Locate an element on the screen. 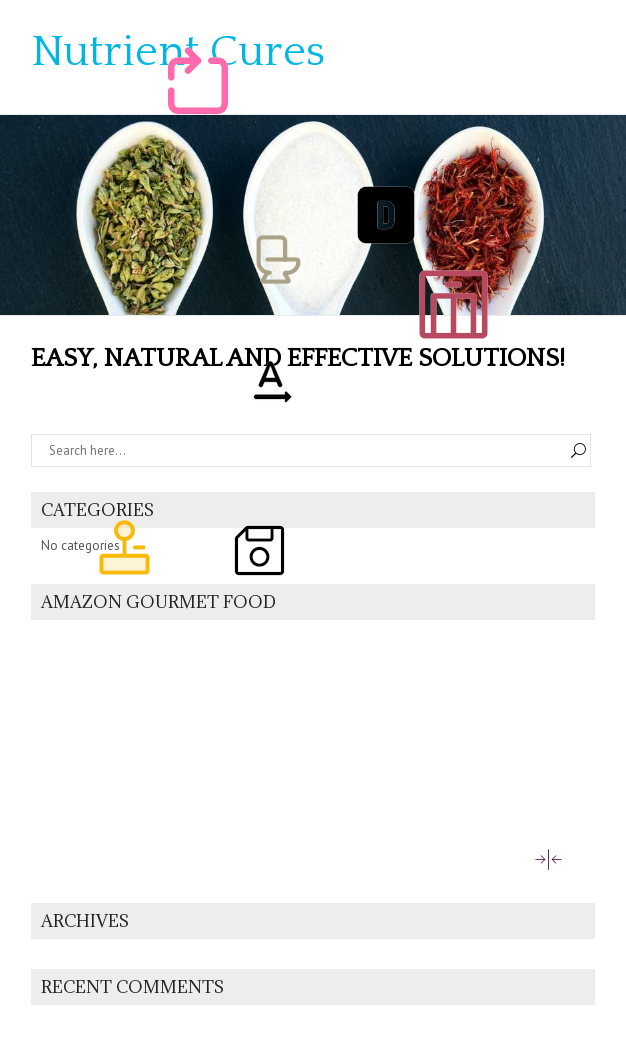 This screenshot has width=626, height=1045. rotate element clockwise is located at coordinates (198, 84).